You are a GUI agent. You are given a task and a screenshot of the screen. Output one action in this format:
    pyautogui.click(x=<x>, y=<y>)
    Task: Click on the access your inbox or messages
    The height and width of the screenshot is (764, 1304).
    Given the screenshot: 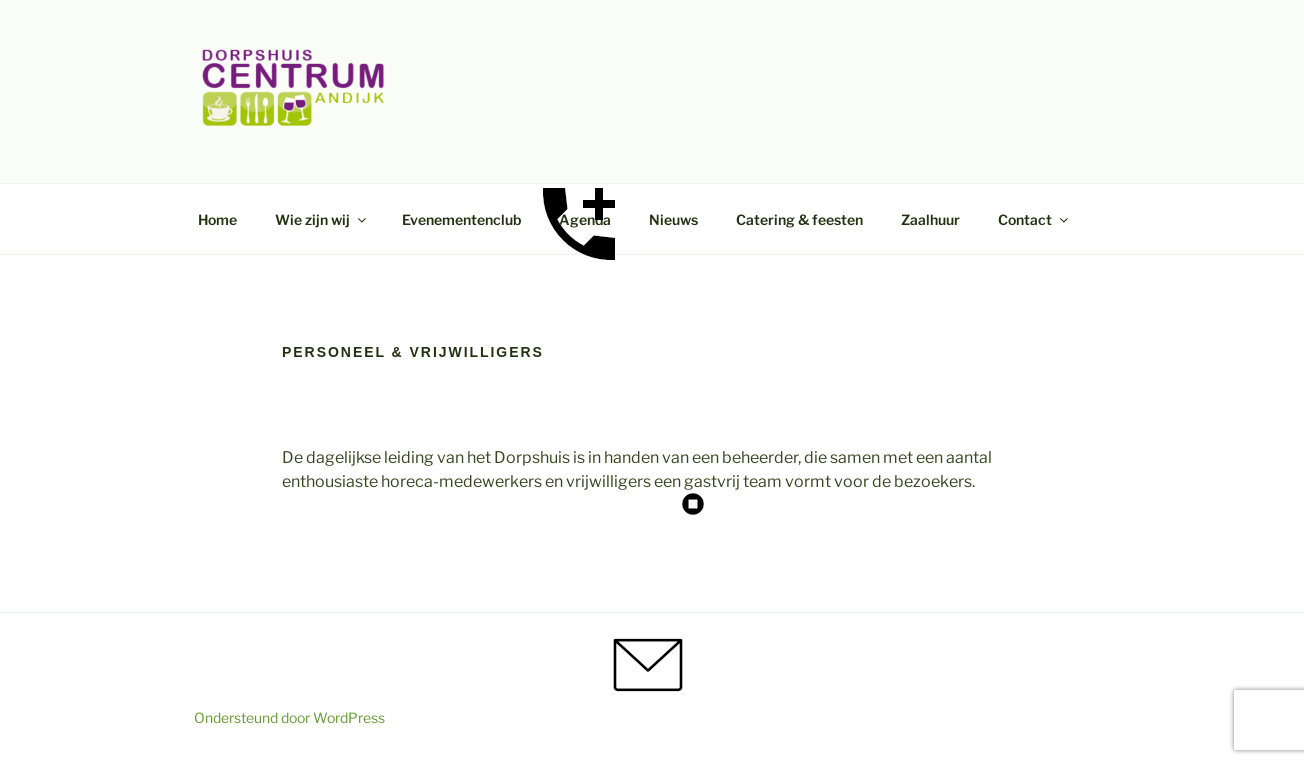 What is the action you would take?
    pyautogui.click(x=648, y=665)
    